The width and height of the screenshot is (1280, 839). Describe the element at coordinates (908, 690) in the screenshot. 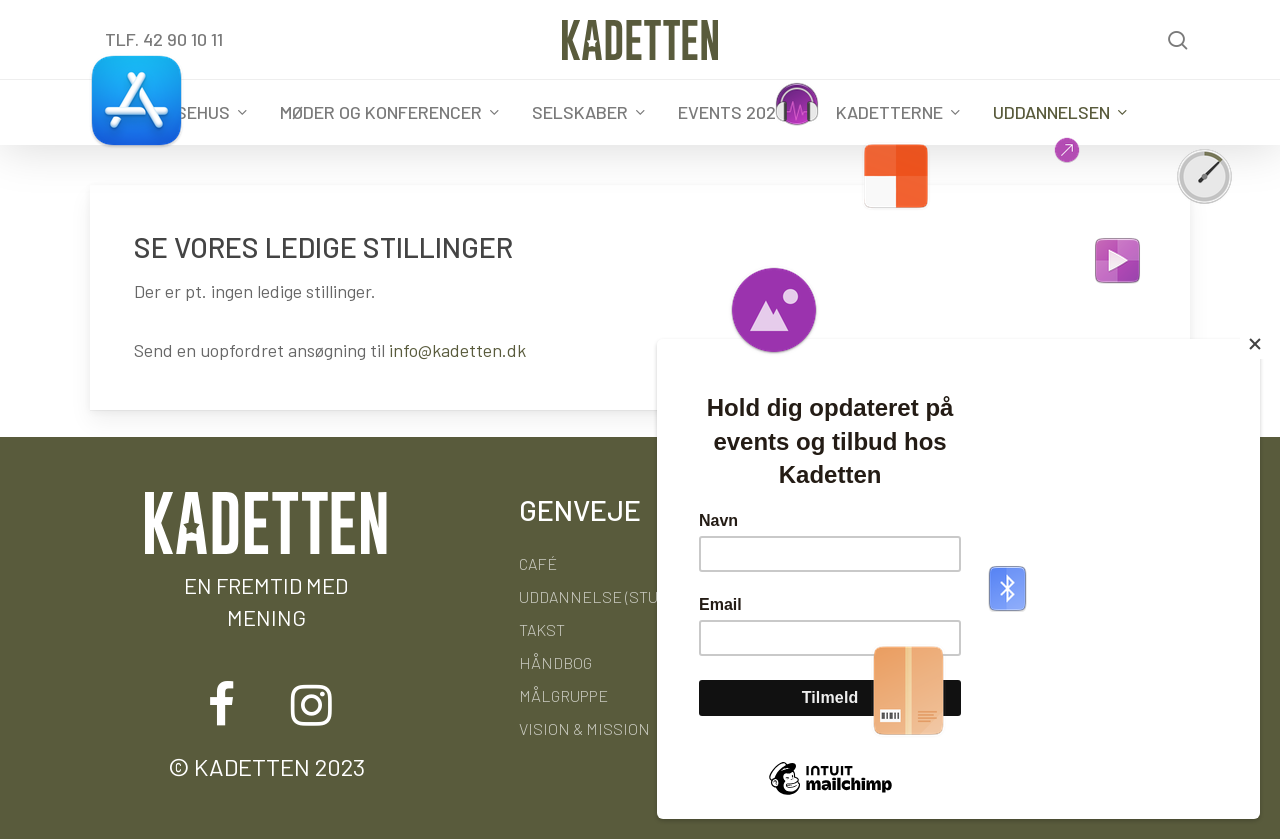

I see `compressed or archived file type` at that location.